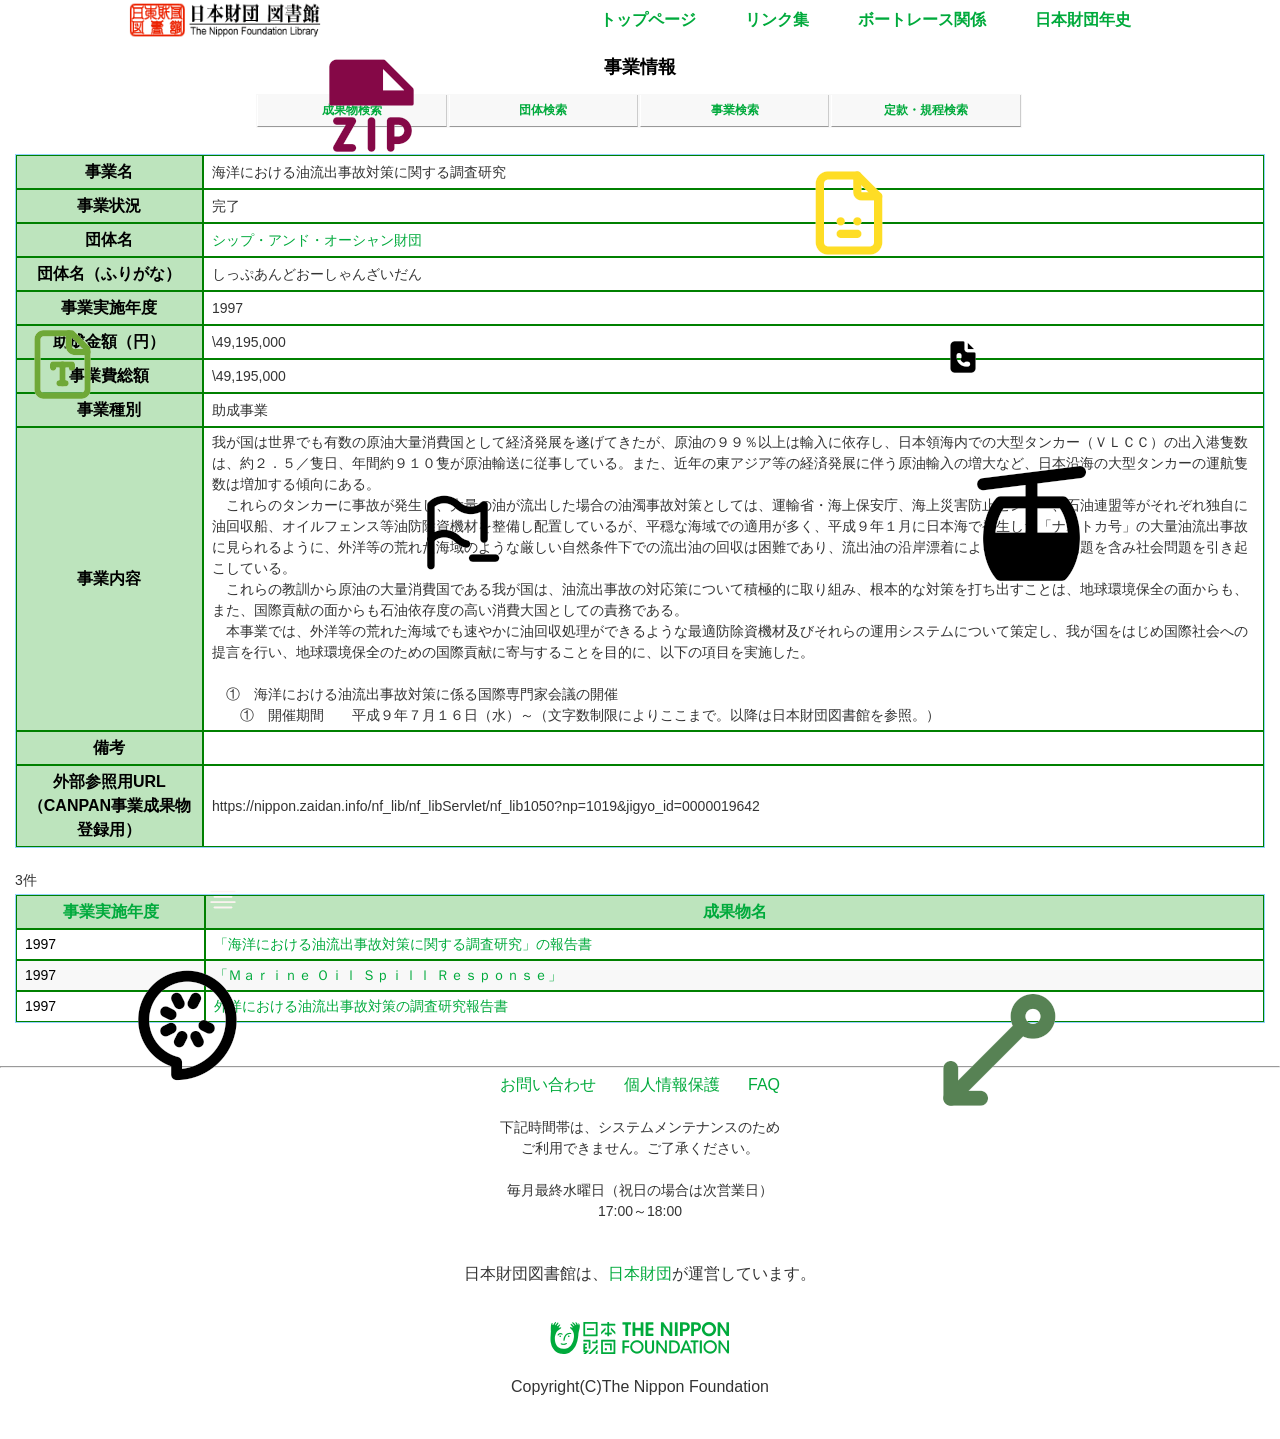 This screenshot has height=1439, width=1280. What do you see at coordinates (187, 1025) in the screenshot?
I see `cucumber testing framework logo` at bounding box center [187, 1025].